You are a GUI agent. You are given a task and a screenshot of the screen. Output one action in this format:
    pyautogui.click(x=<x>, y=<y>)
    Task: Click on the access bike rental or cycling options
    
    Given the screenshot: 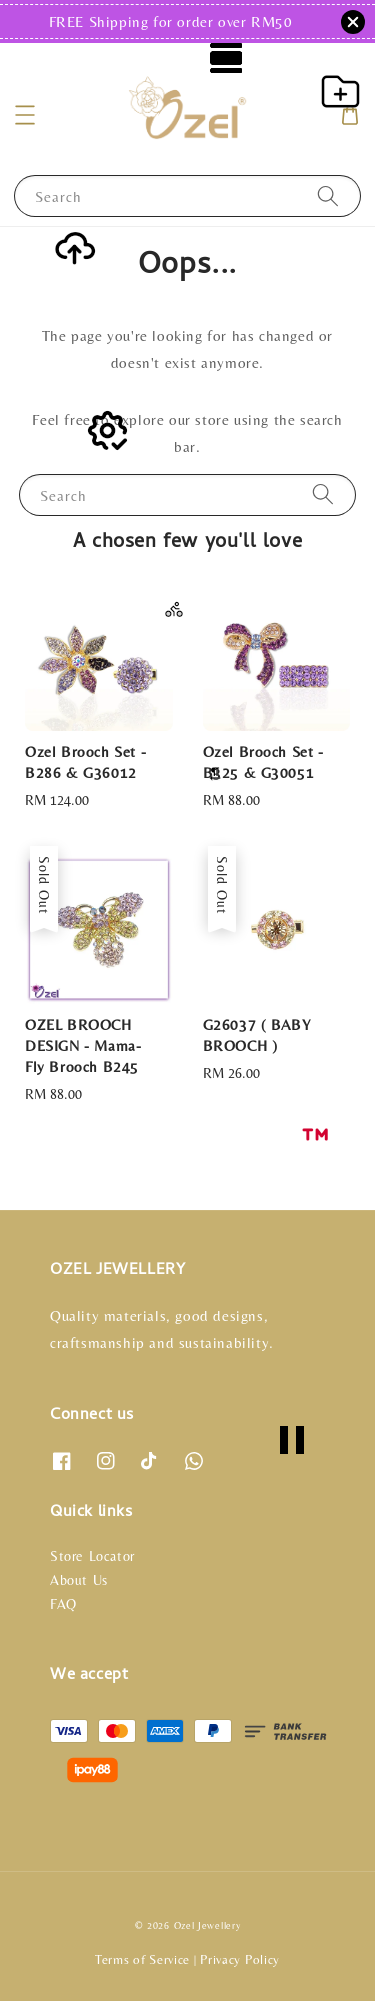 What is the action you would take?
    pyautogui.click(x=174, y=610)
    